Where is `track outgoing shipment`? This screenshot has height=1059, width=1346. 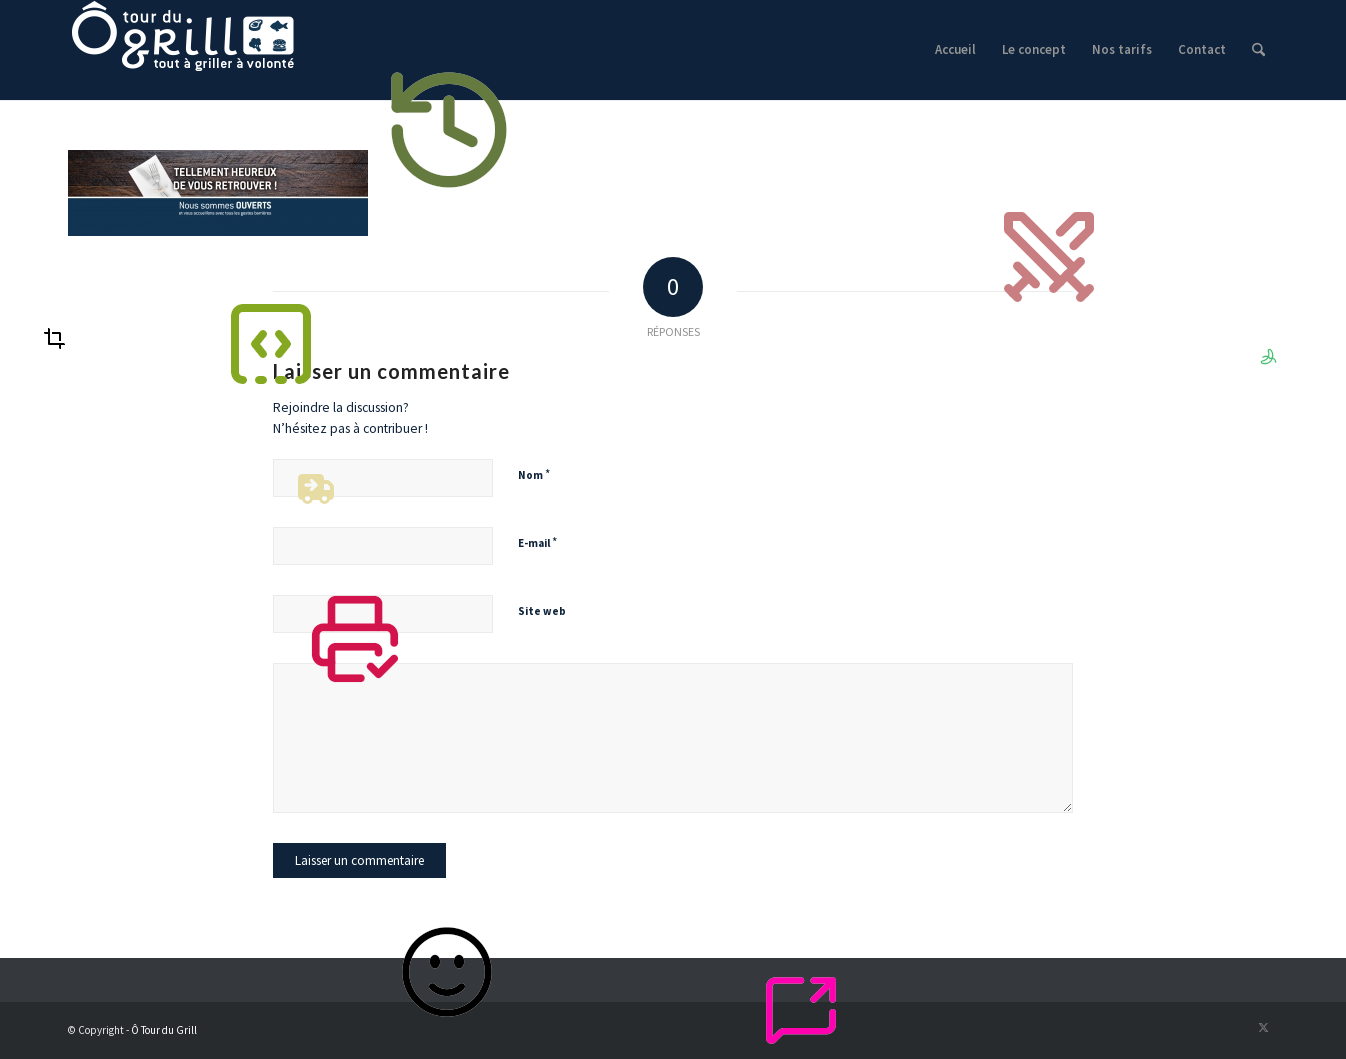
track outgoing shipment is located at coordinates (316, 488).